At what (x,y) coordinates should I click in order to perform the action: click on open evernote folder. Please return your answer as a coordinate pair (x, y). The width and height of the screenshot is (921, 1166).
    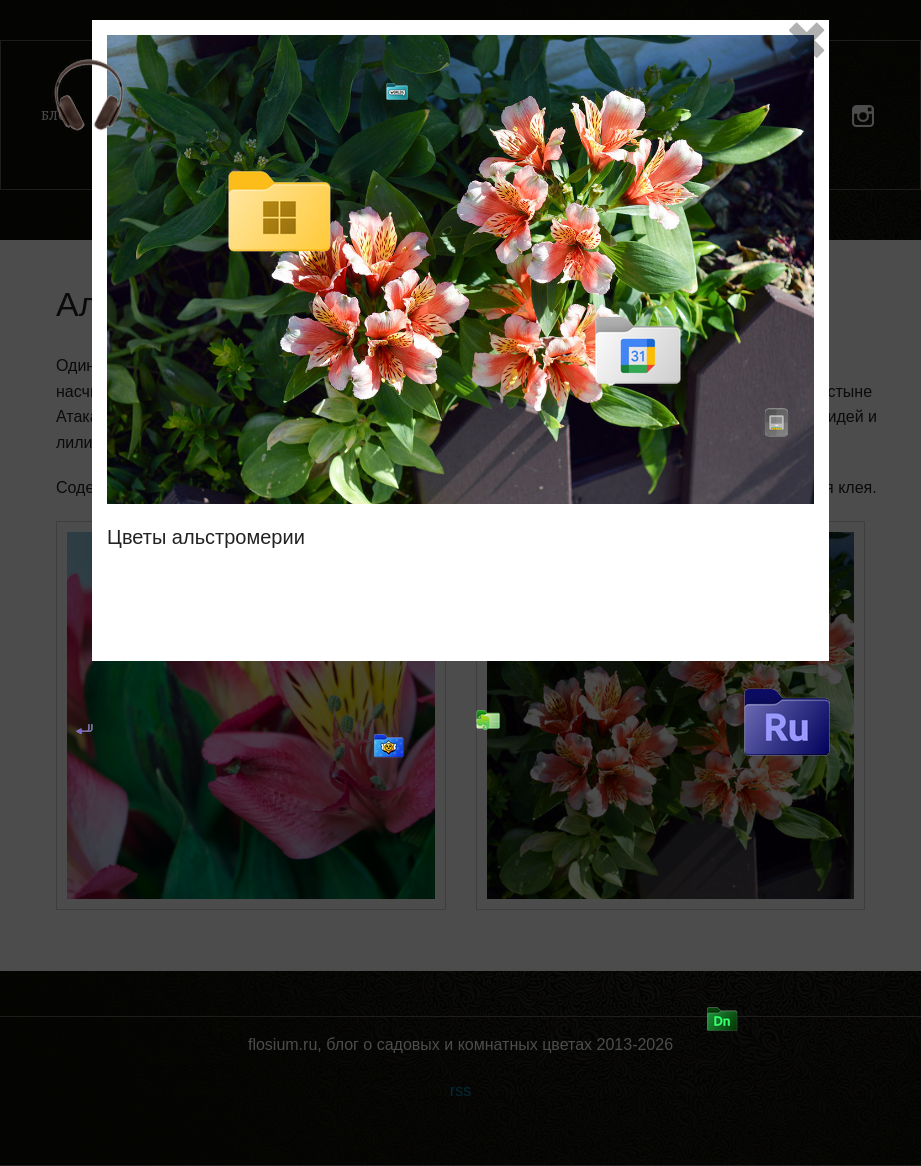
    Looking at the image, I should click on (488, 720).